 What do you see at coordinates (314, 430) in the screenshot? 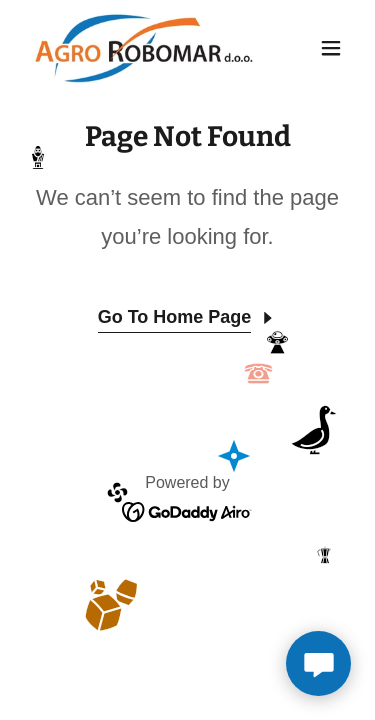
I see `goose character or mascot icon` at bounding box center [314, 430].